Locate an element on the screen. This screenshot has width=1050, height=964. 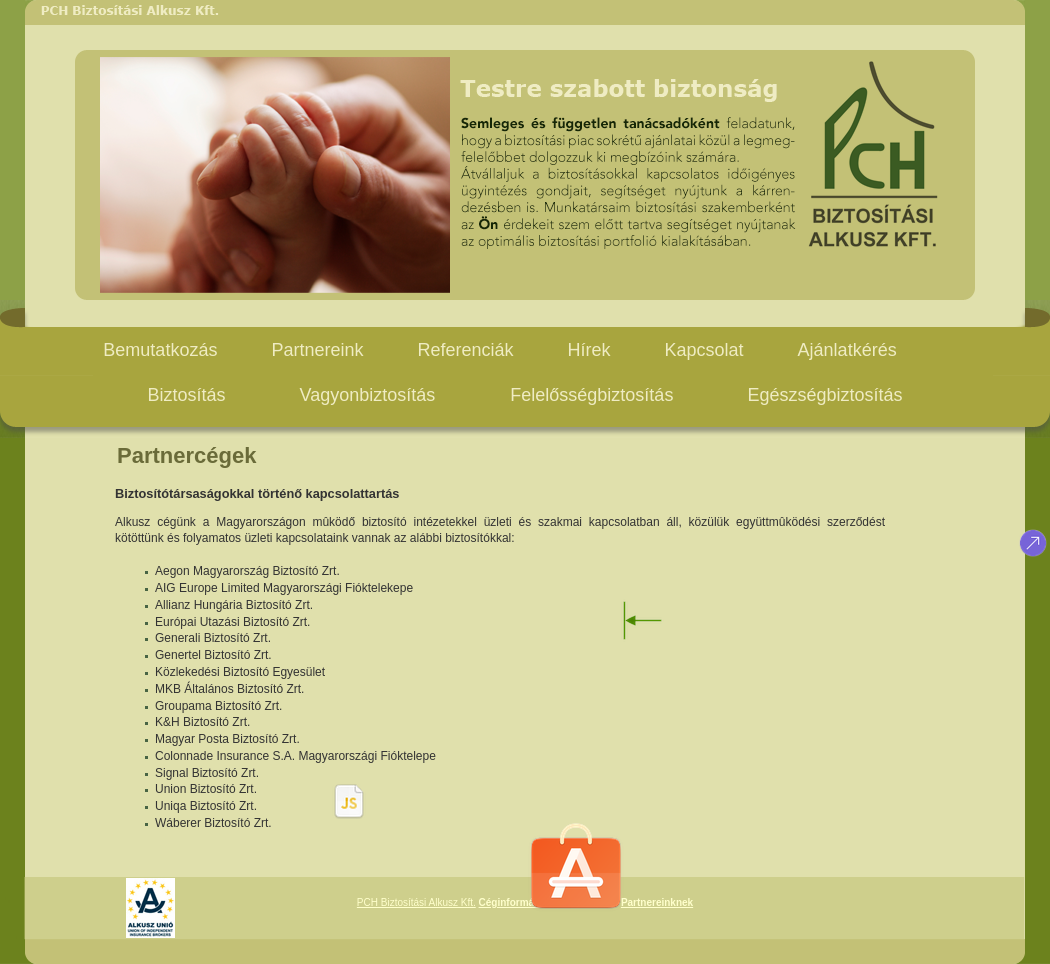
go to the first item in a list or sequence is located at coordinates (642, 620).